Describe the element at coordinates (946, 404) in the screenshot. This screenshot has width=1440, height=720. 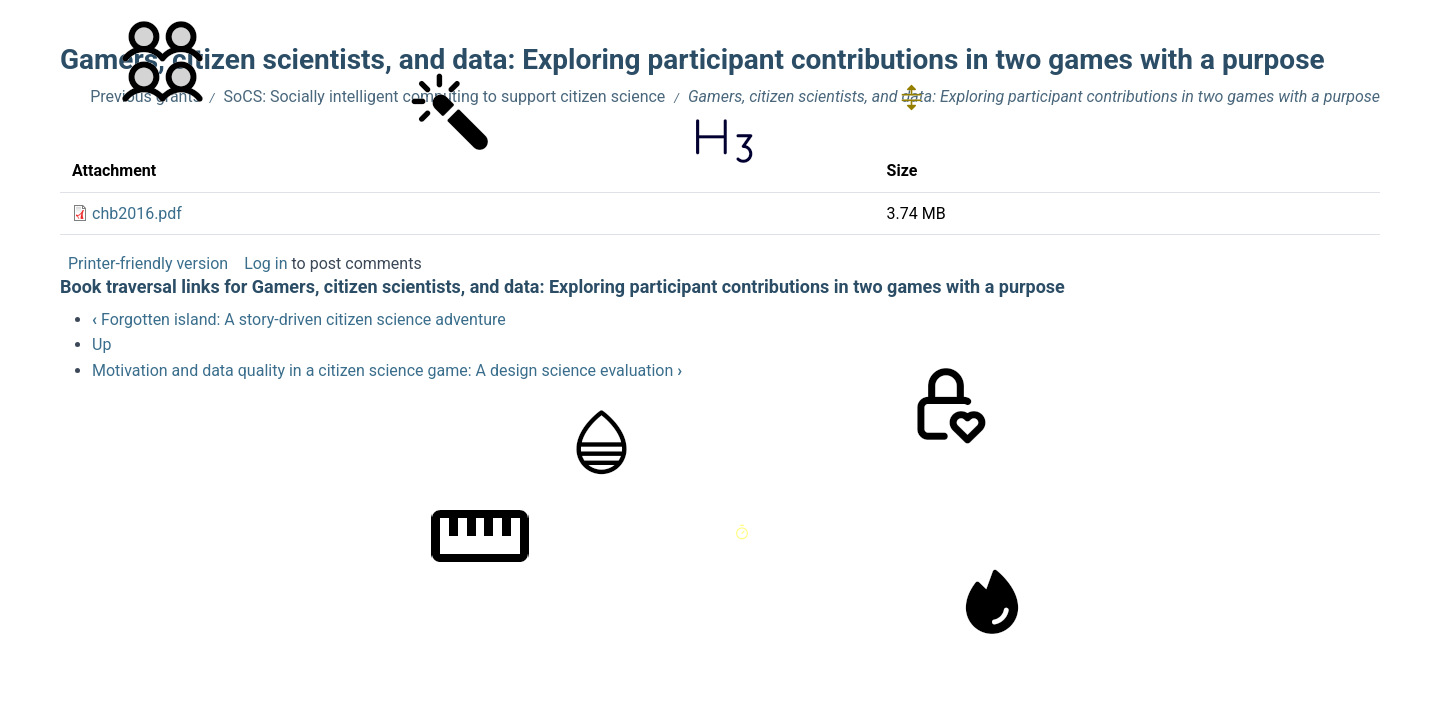
I see `protect or secure your favorites` at that location.